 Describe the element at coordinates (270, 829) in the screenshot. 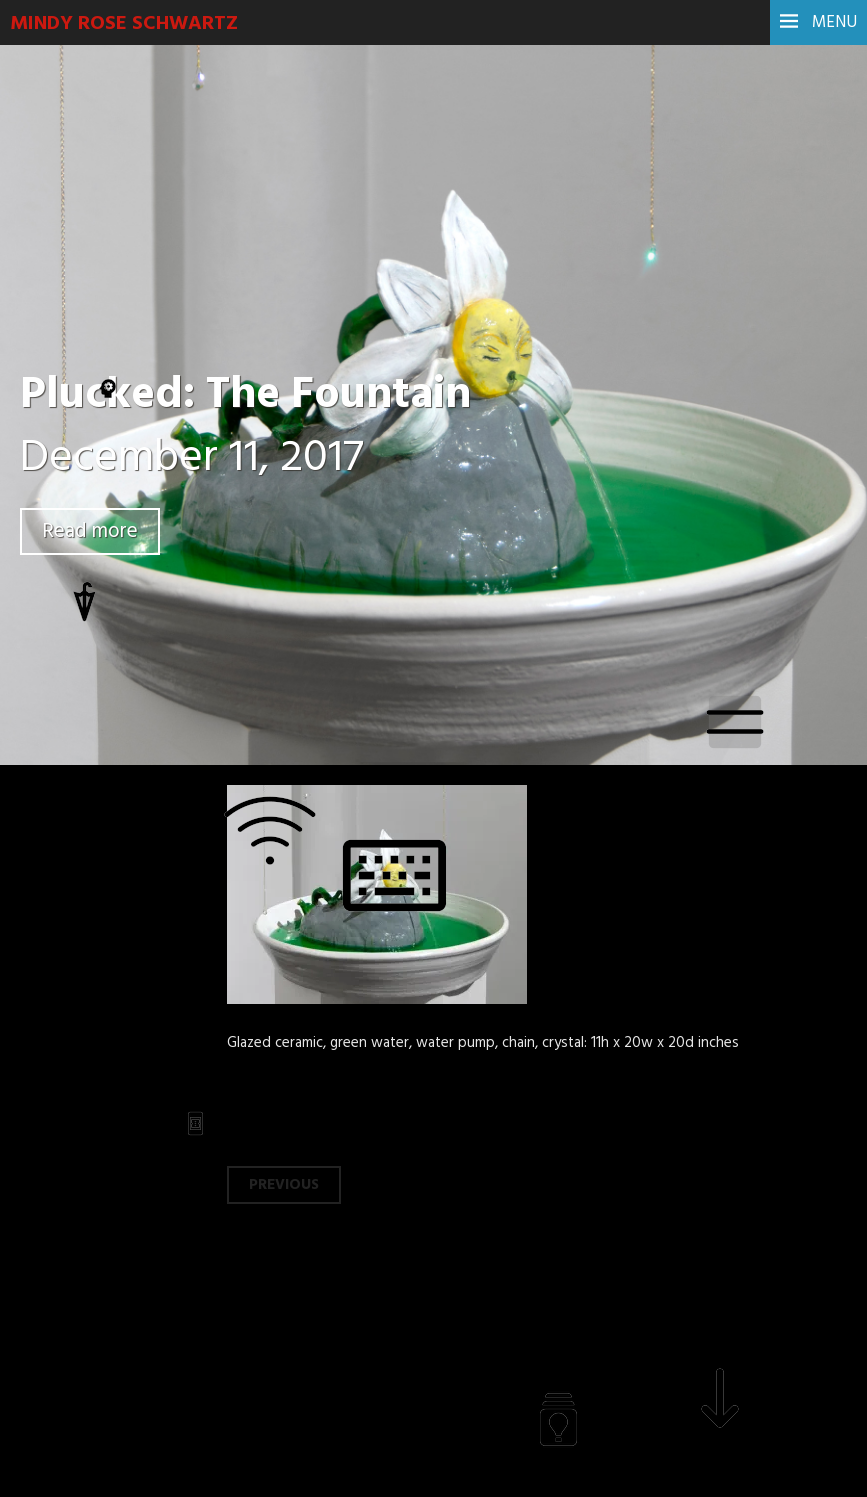

I see `strong wifi signal strength` at that location.